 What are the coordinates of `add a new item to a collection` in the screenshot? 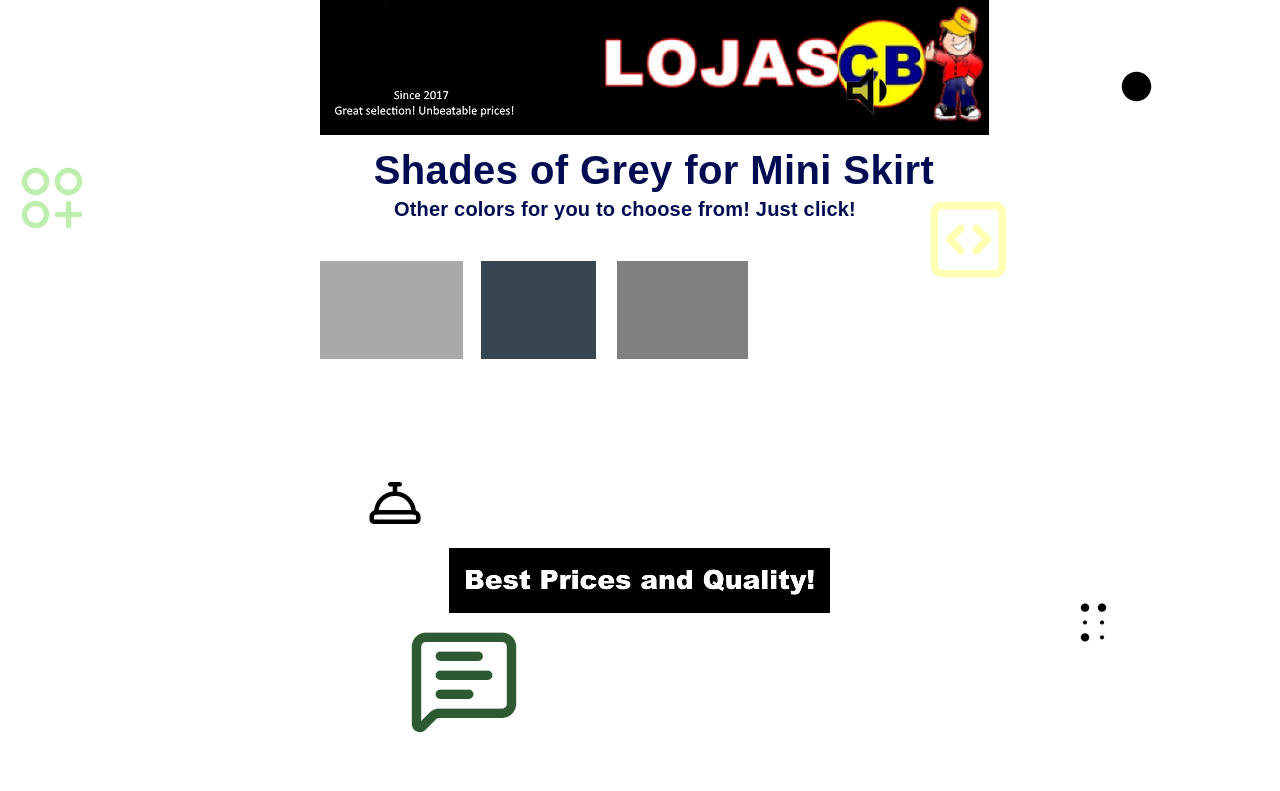 It's located at (52, 198).